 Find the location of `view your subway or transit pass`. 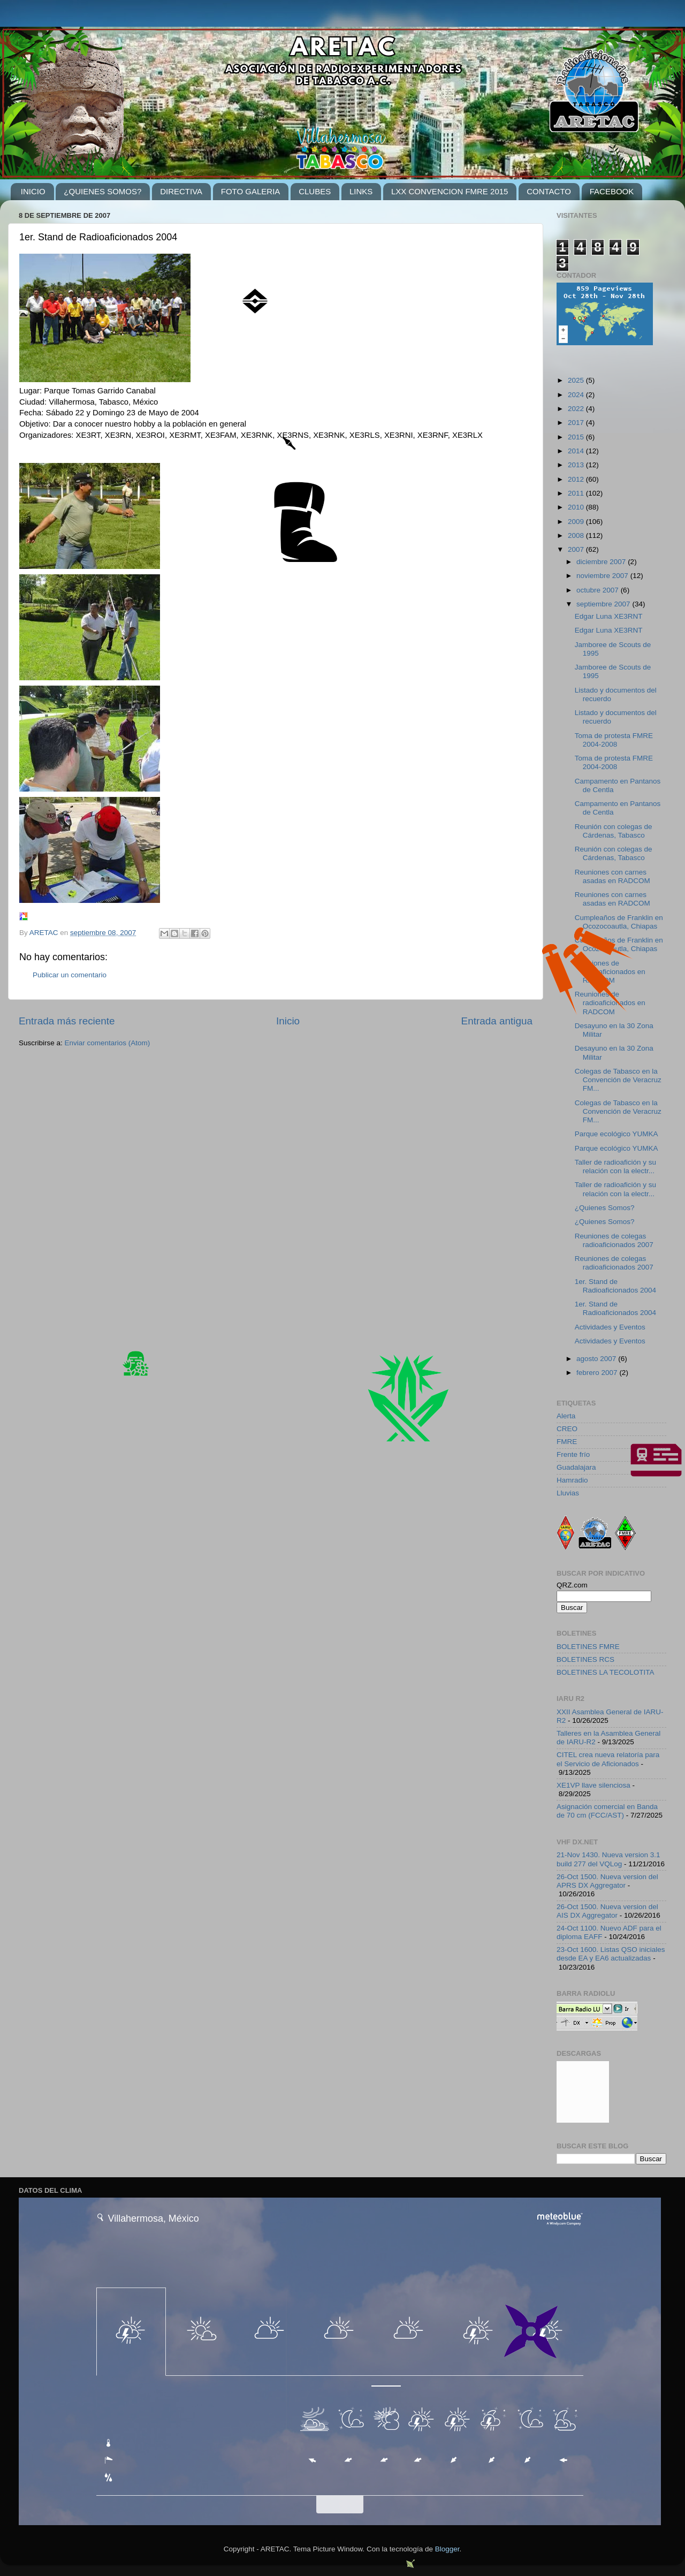

view your subway or transit pass is located at coordinates (656, 1460).